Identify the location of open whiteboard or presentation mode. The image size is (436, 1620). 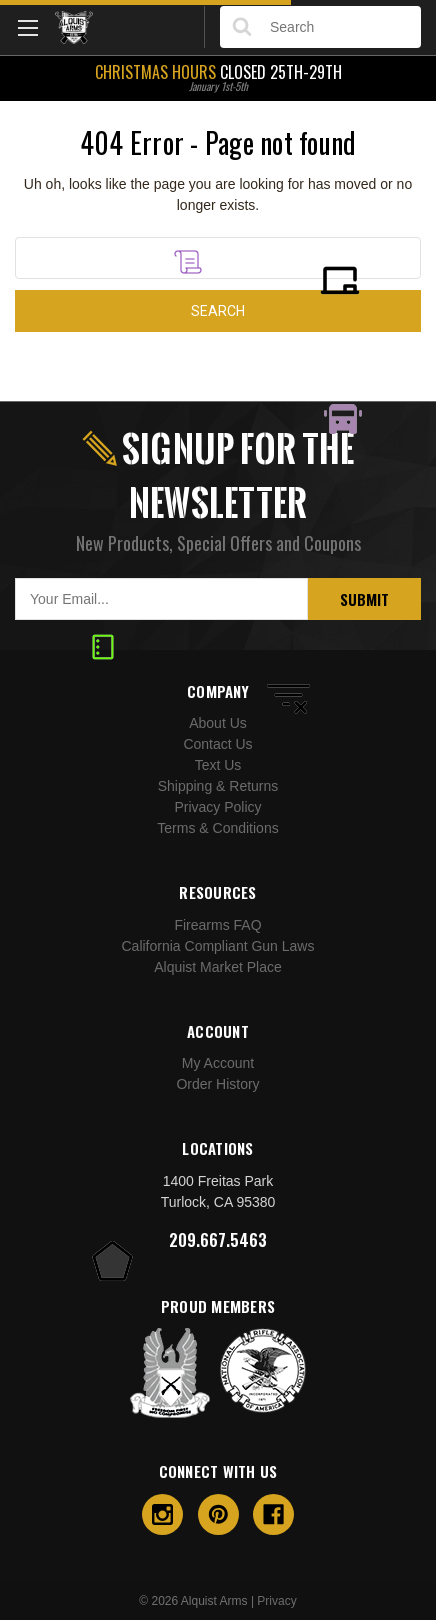
(340, 281).